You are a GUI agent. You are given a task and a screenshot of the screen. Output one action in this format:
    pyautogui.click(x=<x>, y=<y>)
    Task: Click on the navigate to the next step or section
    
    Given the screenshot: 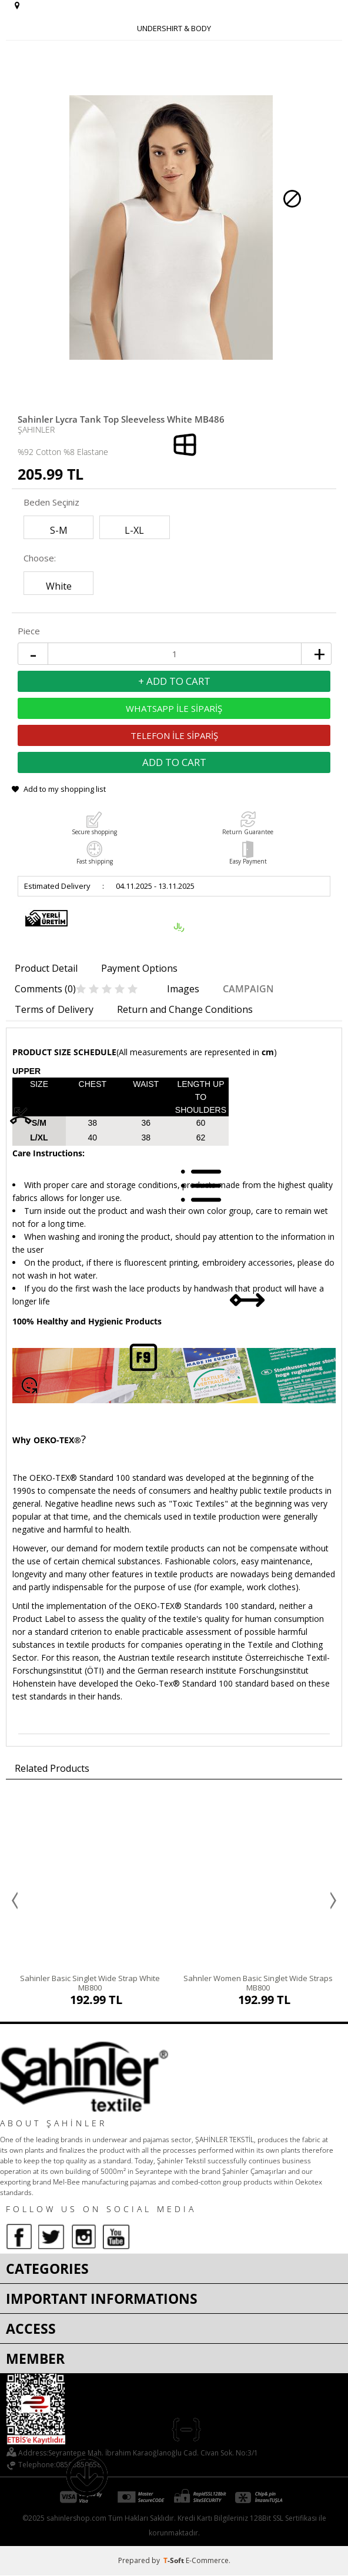 What is the action you would take?
    pyautogui.click(x=247, y=1300)
    